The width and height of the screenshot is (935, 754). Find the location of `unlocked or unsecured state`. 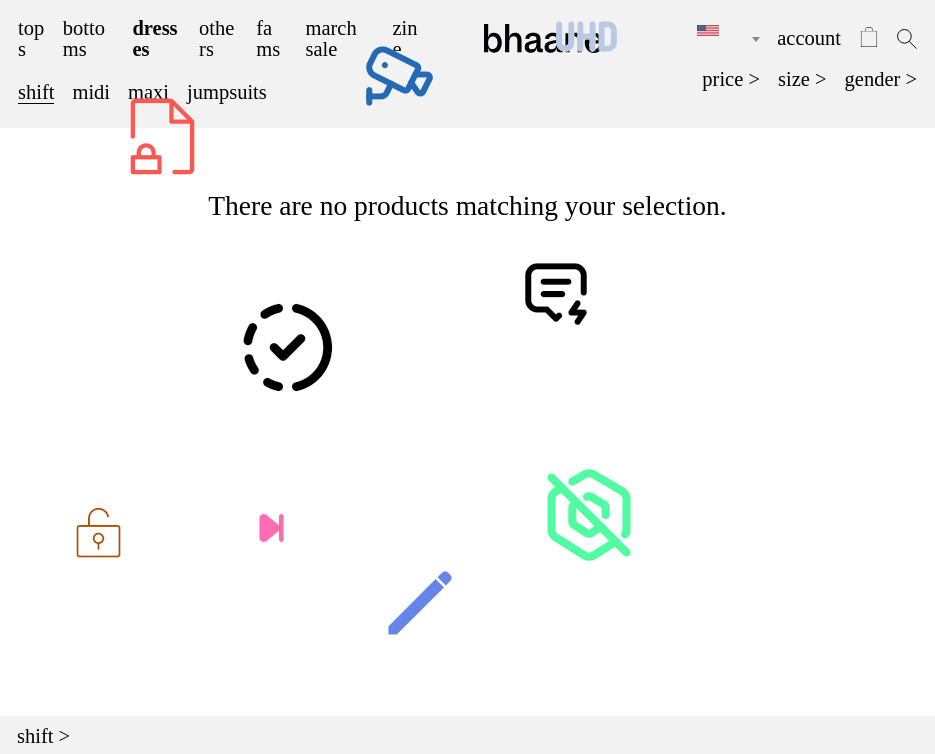

unlocked or unsecured state is located at coordinates (98, 535).